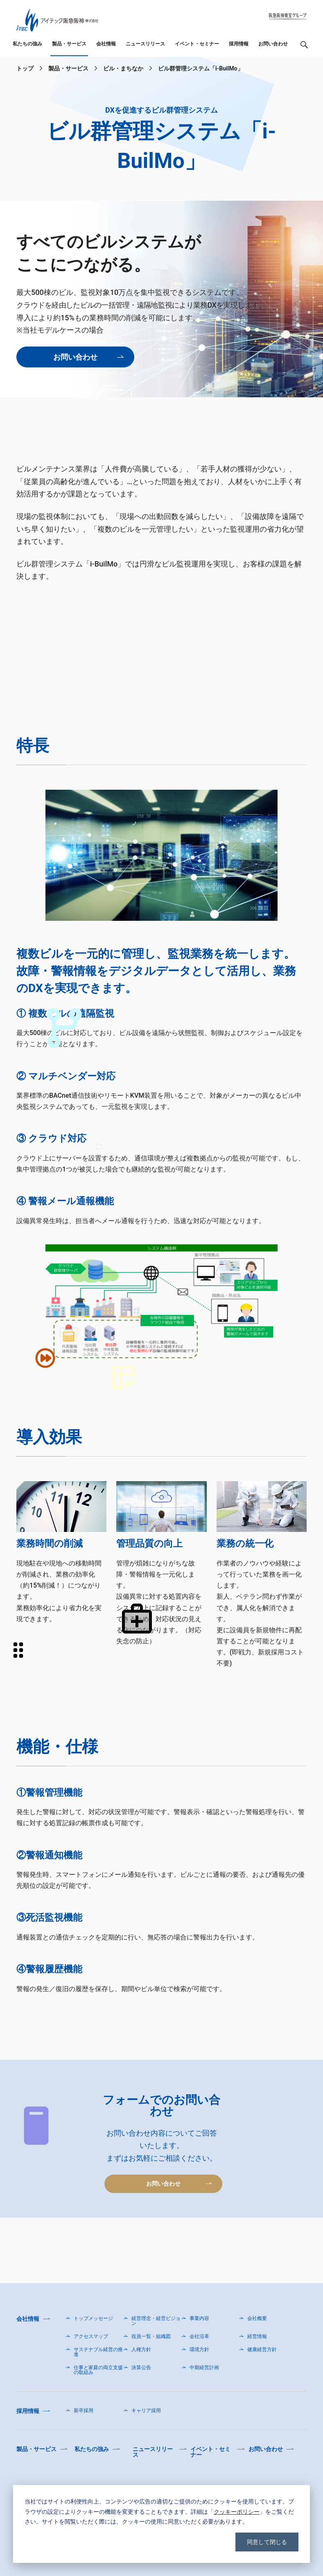 The image size is (323, 2576). I want to click on pivot table column in spreadsheet view, so click(124, 1377).